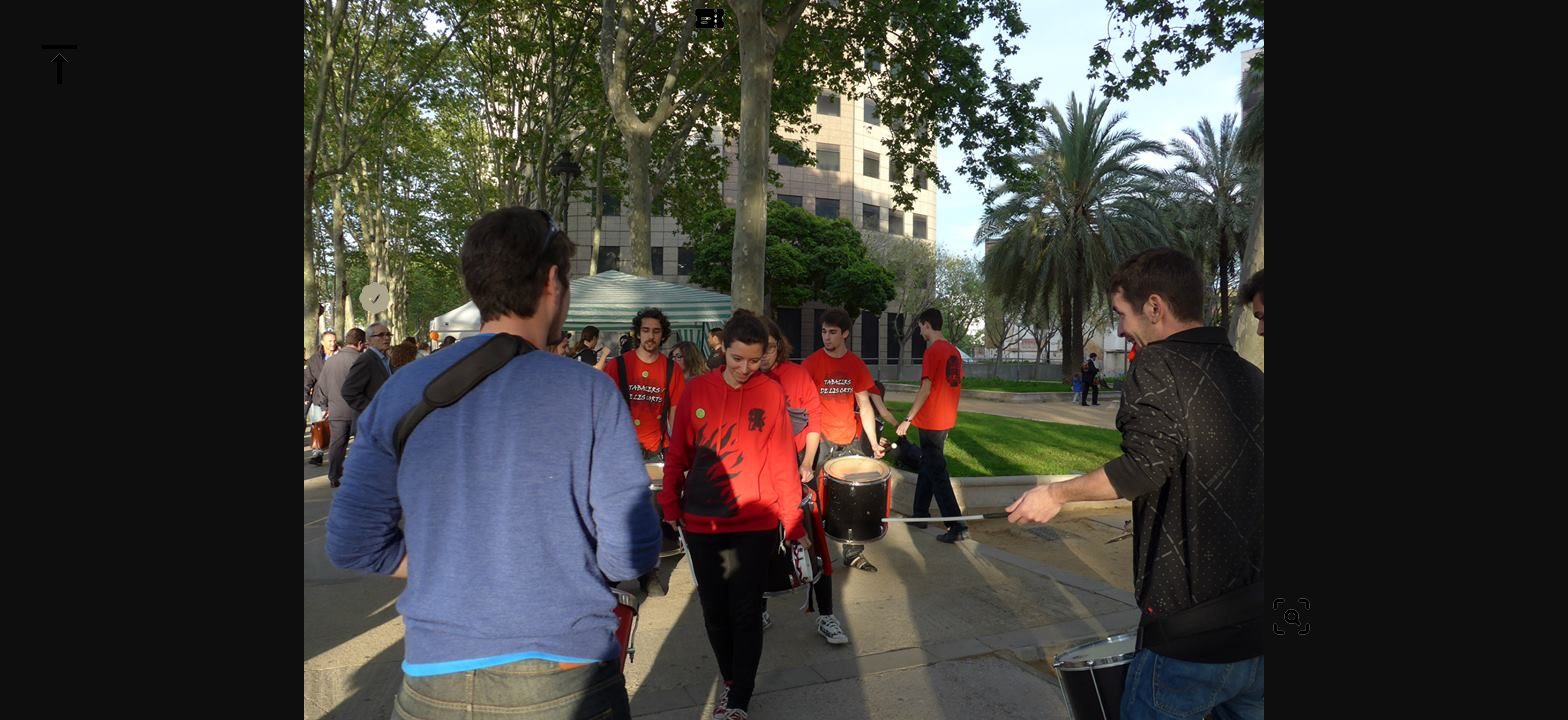 The height and width of the screenshot is (720, 1568). I want to click on verified account or profile status, so click(375, 298).